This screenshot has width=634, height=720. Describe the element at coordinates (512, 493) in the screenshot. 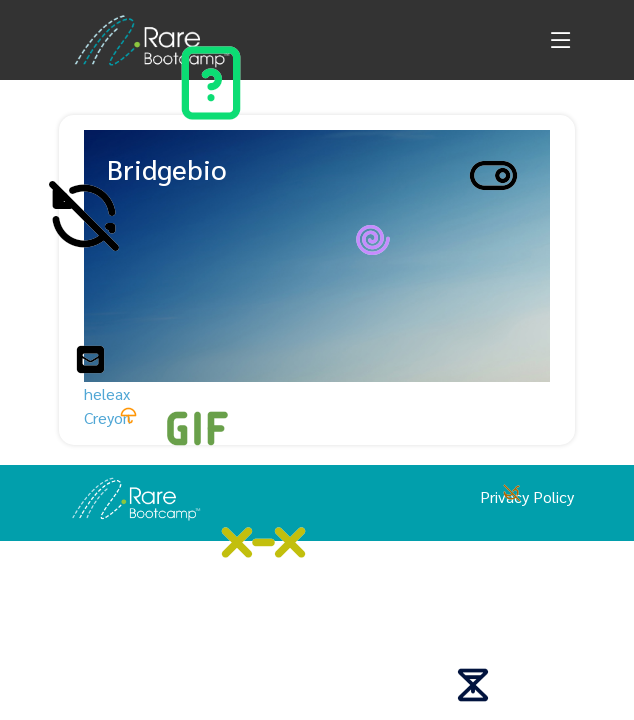

I see `disable spicy food filter` at that location.